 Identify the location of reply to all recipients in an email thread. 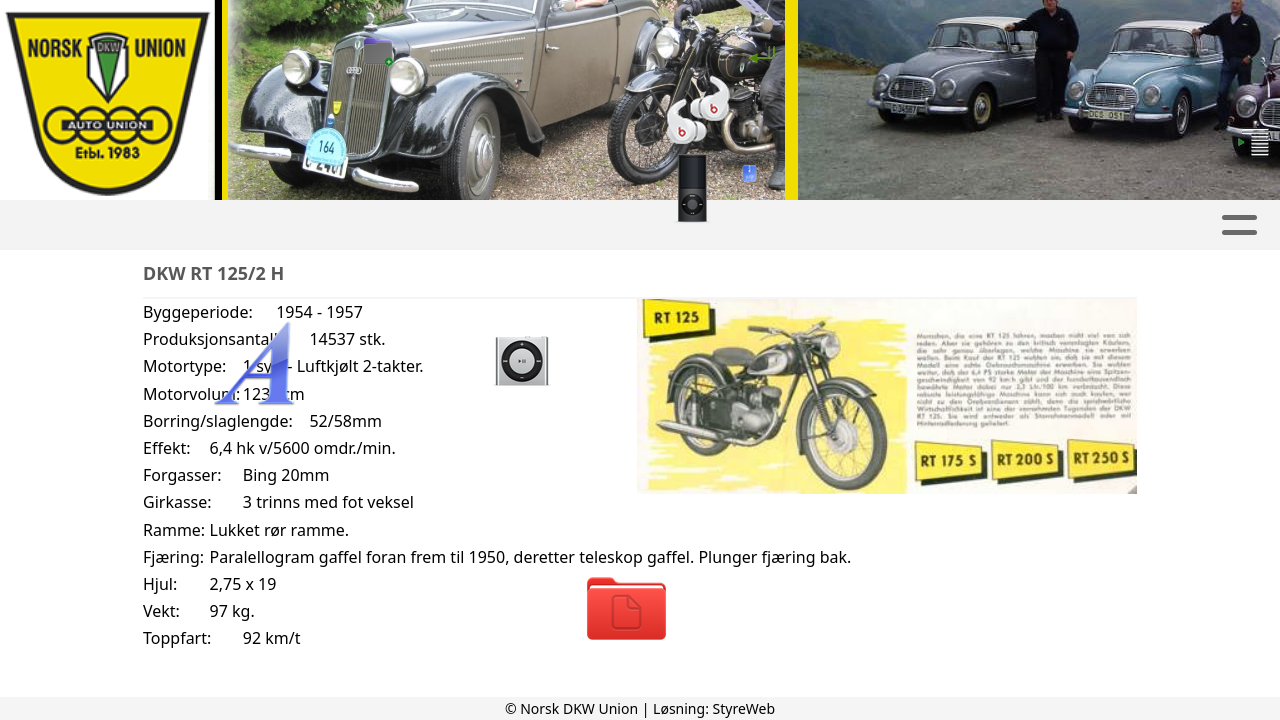
(761, 54).